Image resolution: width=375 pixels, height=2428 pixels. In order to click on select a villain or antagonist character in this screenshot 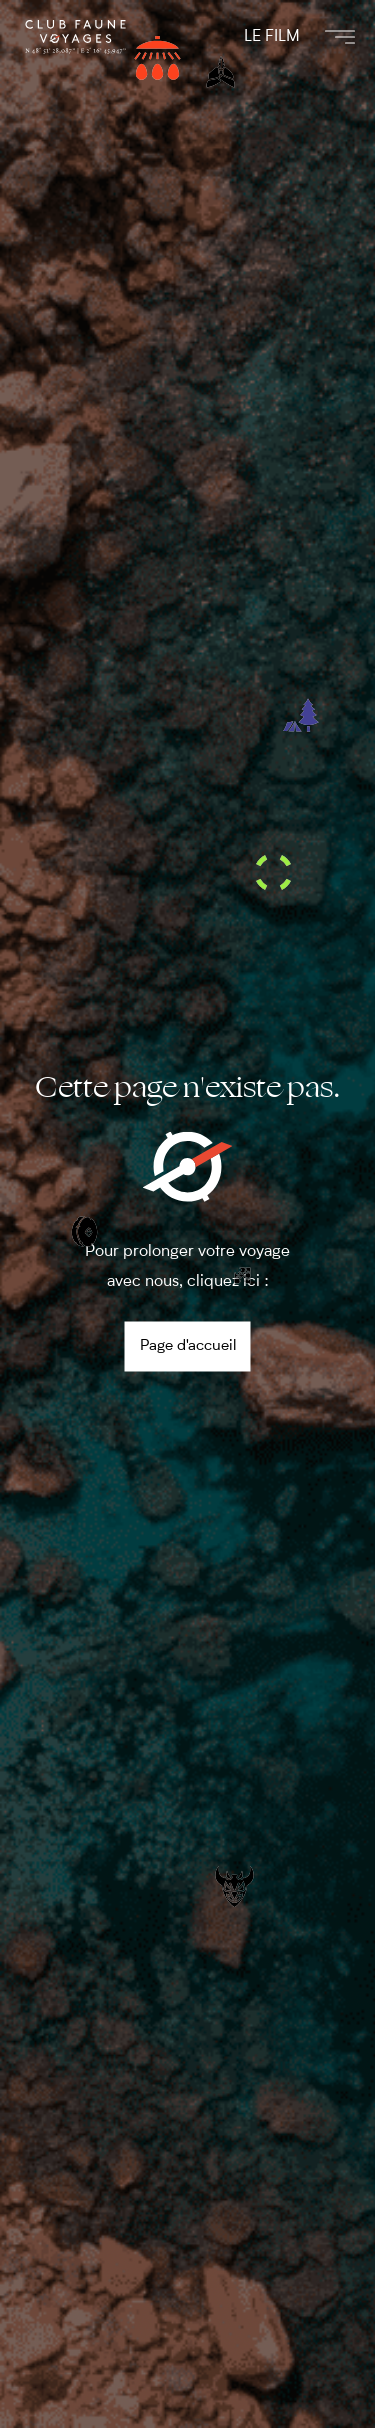, I will do `click(234, 1886)`.